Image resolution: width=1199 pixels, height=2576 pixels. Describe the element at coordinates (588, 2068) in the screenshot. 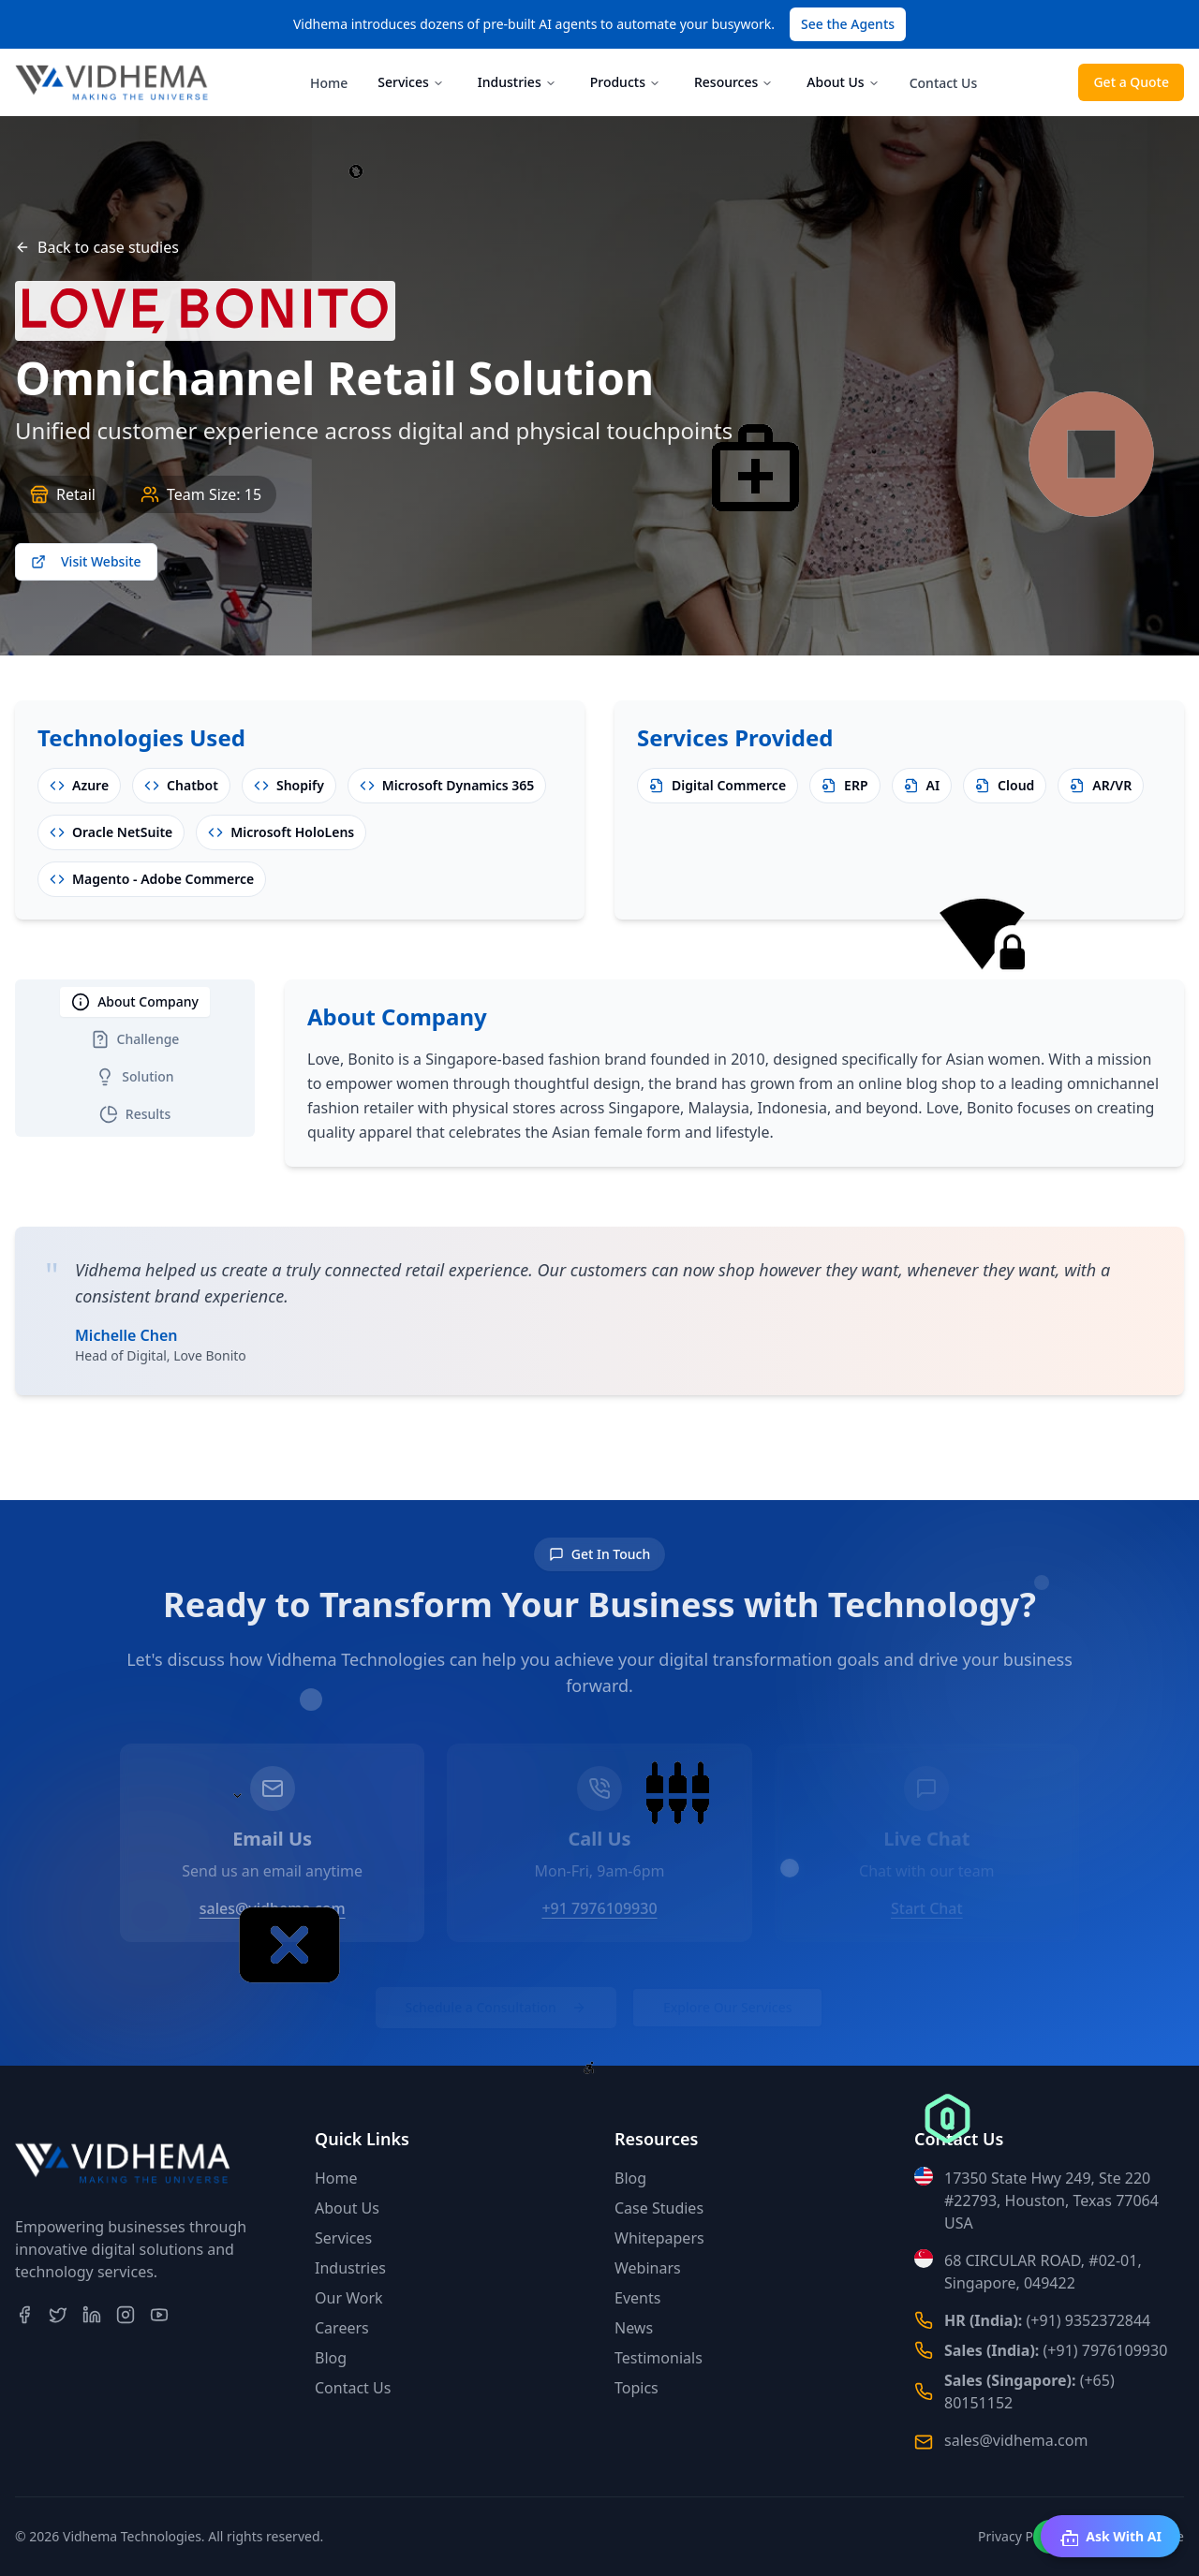

I see `indicates wheelchair accessibility available` at that location.